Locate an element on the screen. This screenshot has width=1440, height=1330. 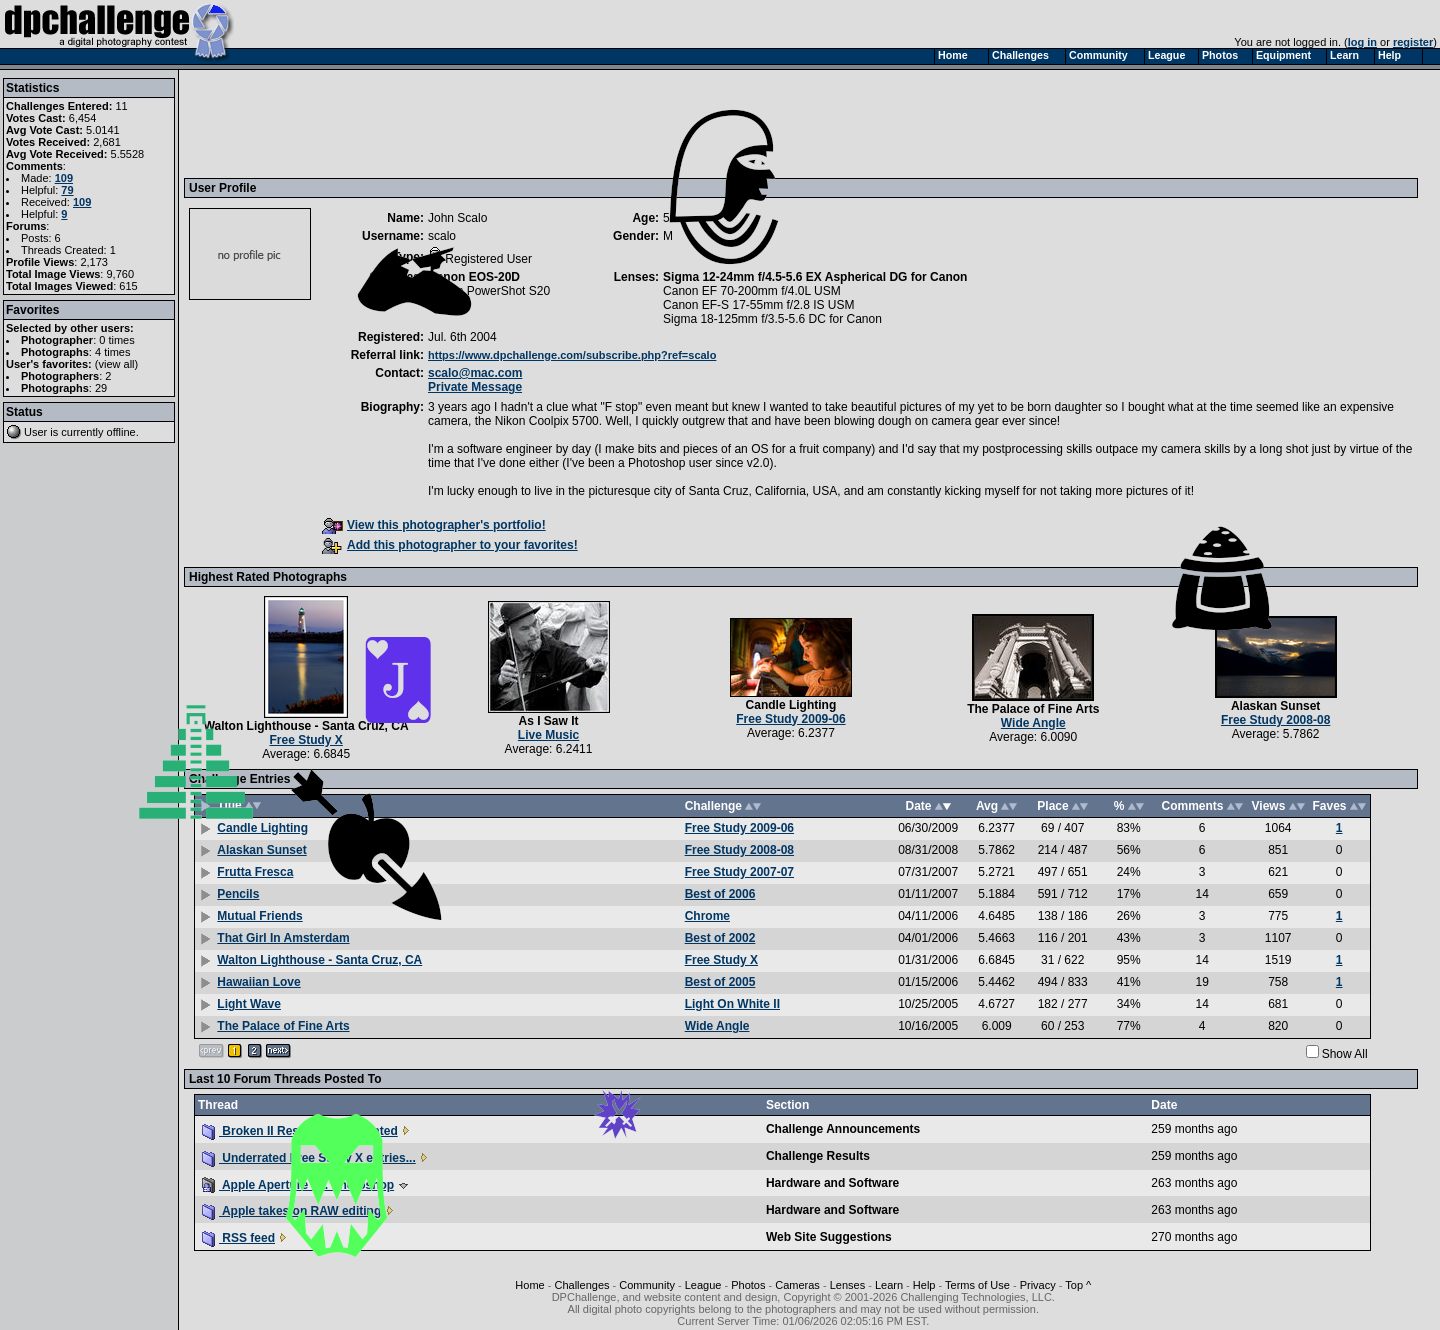
select a trap or hazard in a game interface is located at coordinates (336, 1185).